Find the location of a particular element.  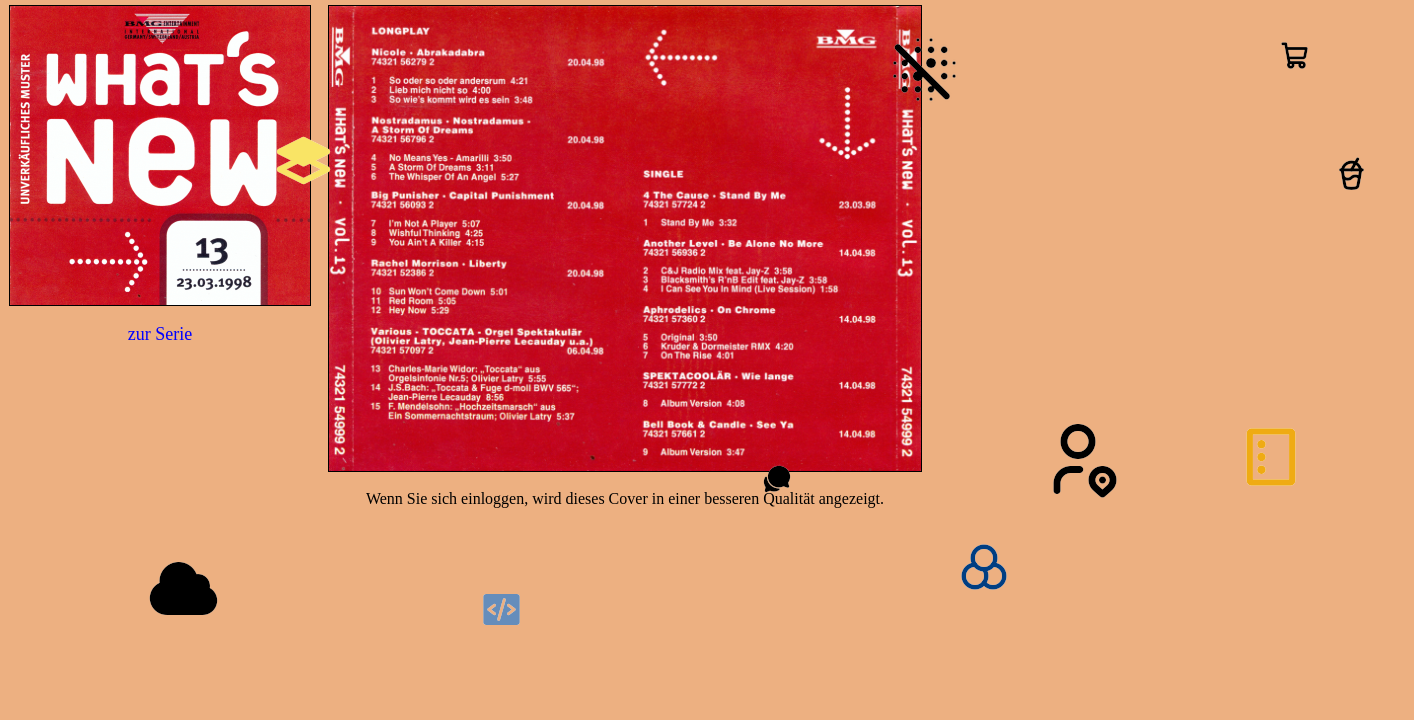

apply filters to refine results is located at coordinates (984, 567).